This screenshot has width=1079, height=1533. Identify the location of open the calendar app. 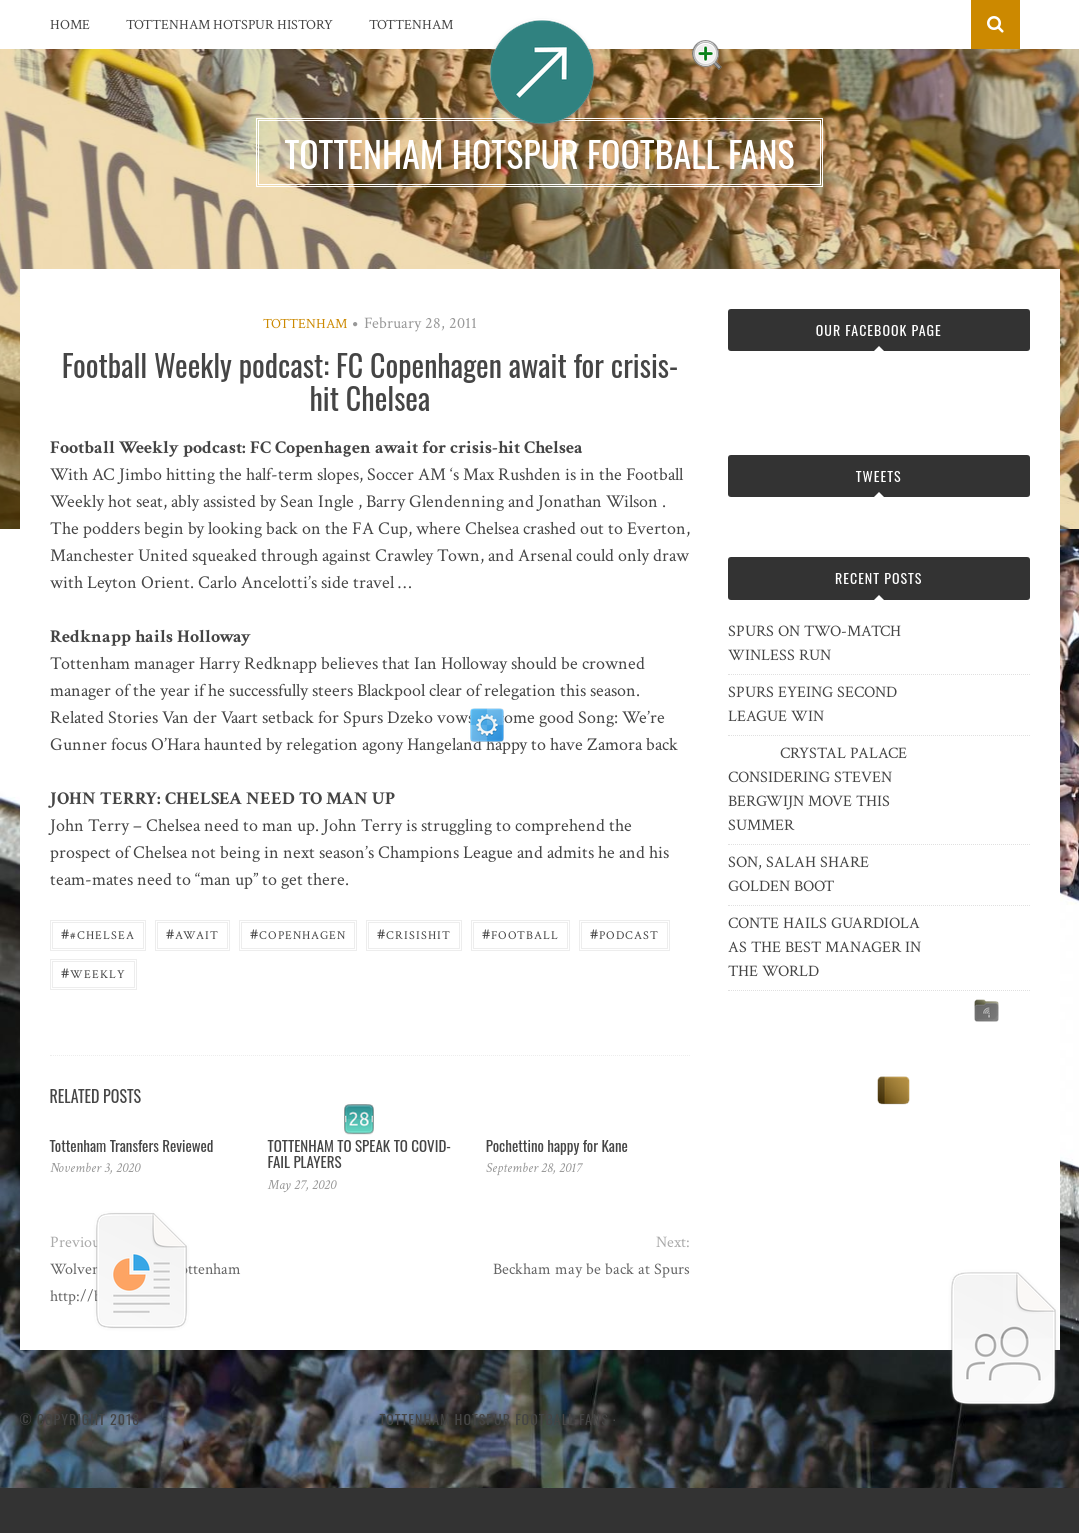
(359, 1119).